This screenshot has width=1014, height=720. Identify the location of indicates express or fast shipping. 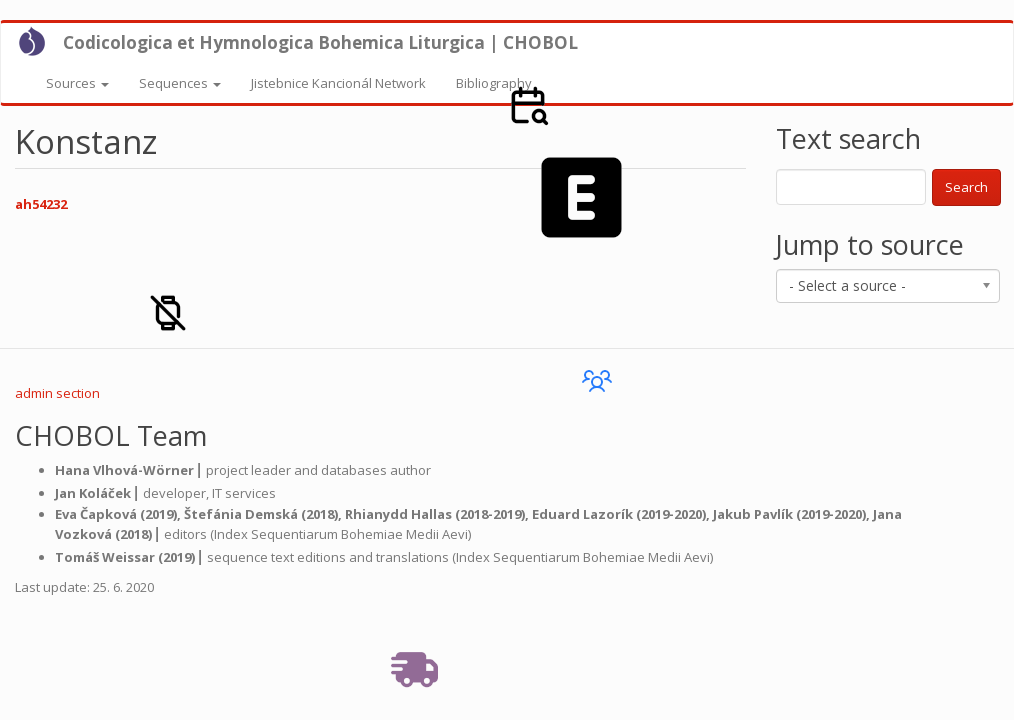
(414, 668).